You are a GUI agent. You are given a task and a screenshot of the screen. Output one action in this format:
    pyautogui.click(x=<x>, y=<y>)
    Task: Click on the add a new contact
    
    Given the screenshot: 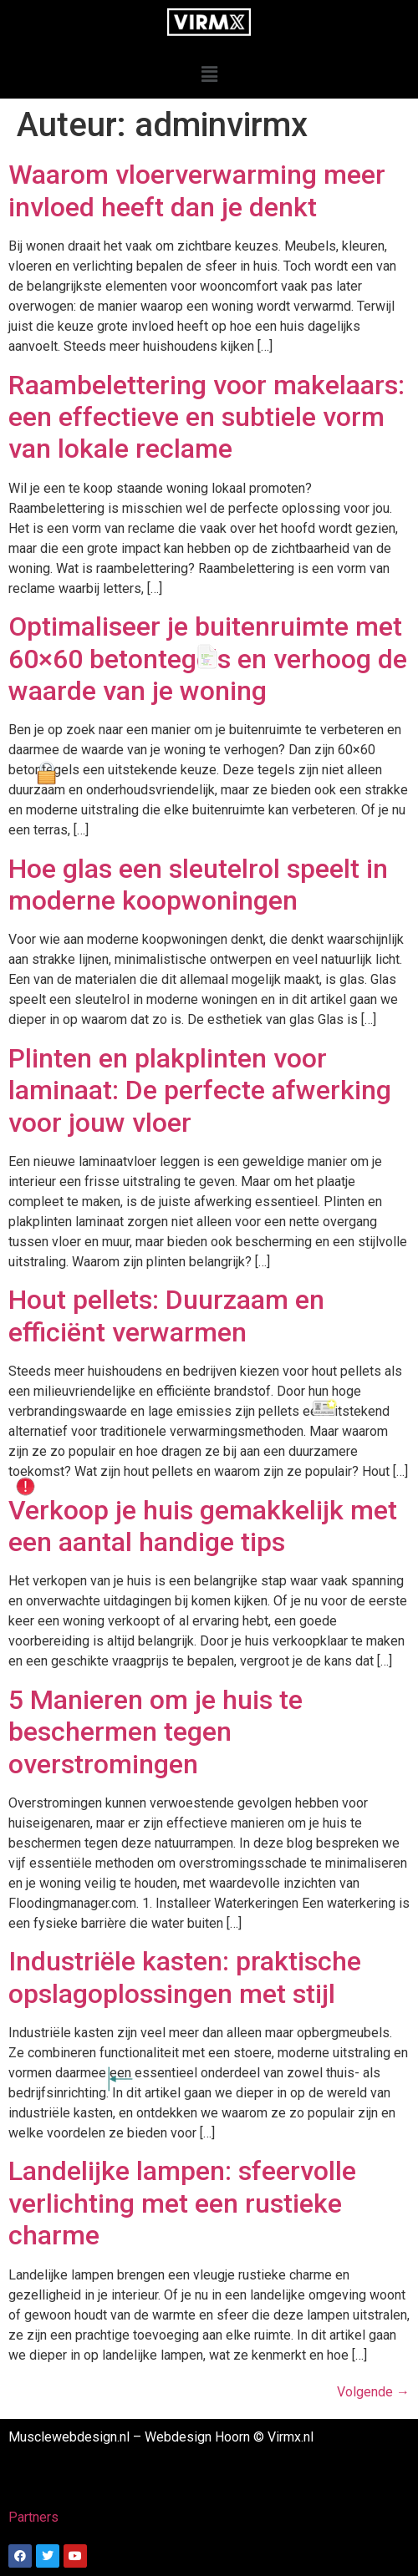 What is the action you would take?
    pyautogui.click(x=324, y=1407)
    